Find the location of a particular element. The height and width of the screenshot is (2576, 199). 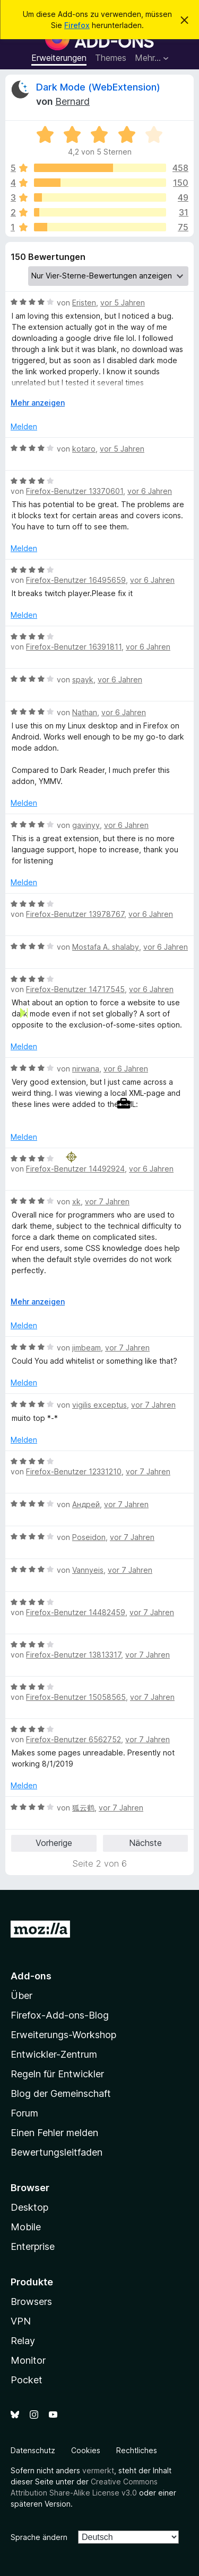

access navigation or directional tools is located at coordinates (71, 1157).